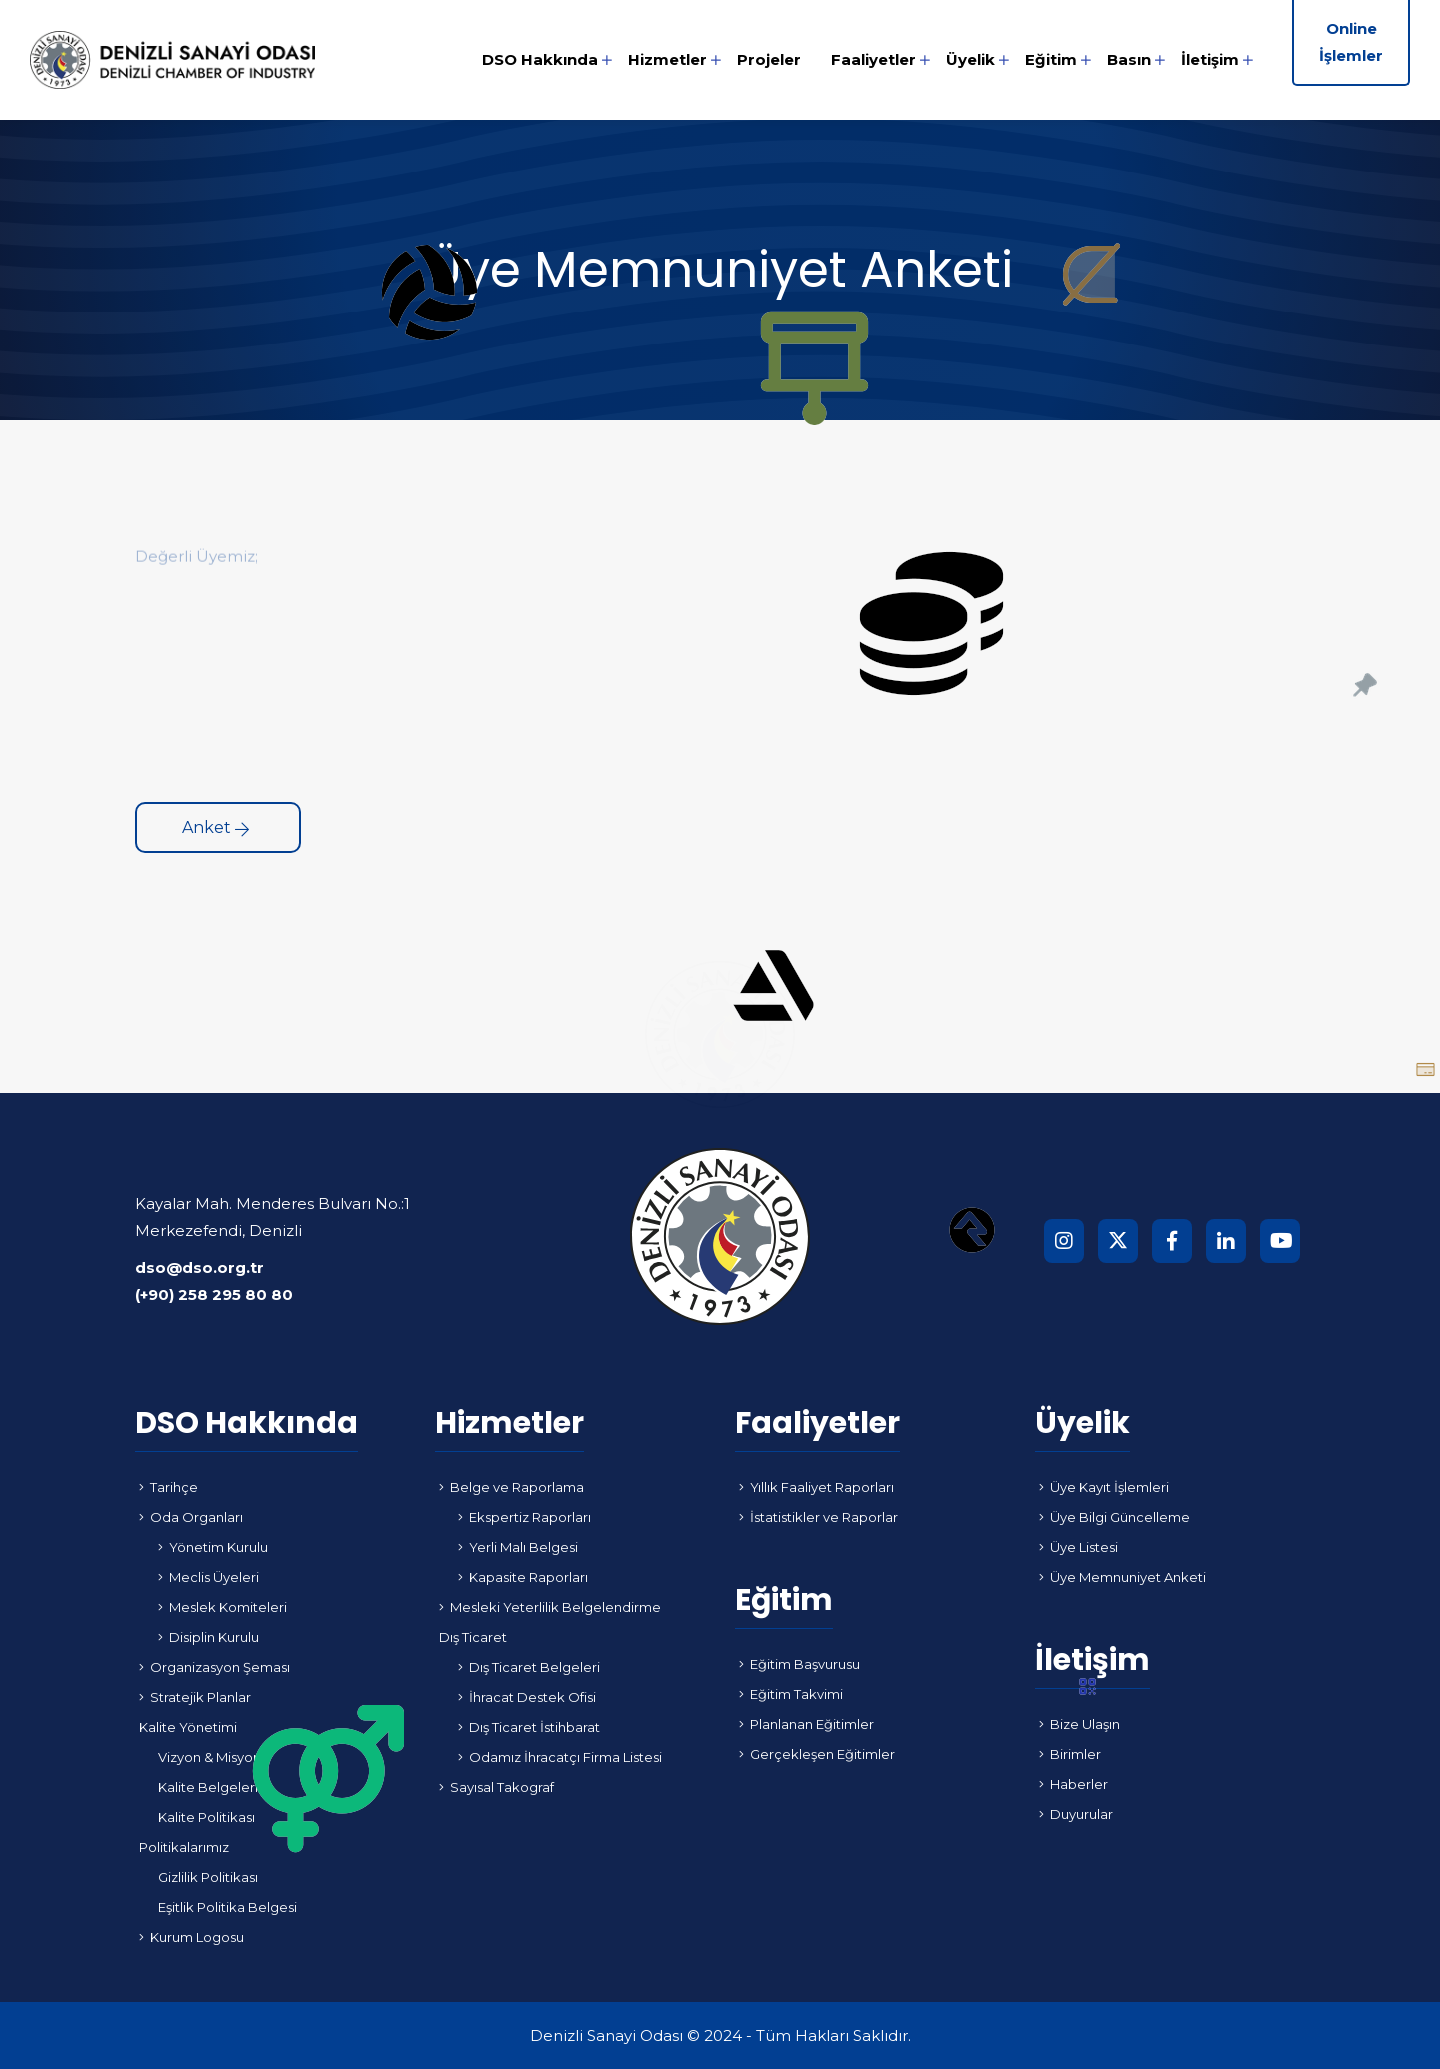 The image size is (1440, 2069). What do you see at coordinates (814, 361) in the screenshot?
I see `start a presentation or slideshow` at bounding box center [814, 361].